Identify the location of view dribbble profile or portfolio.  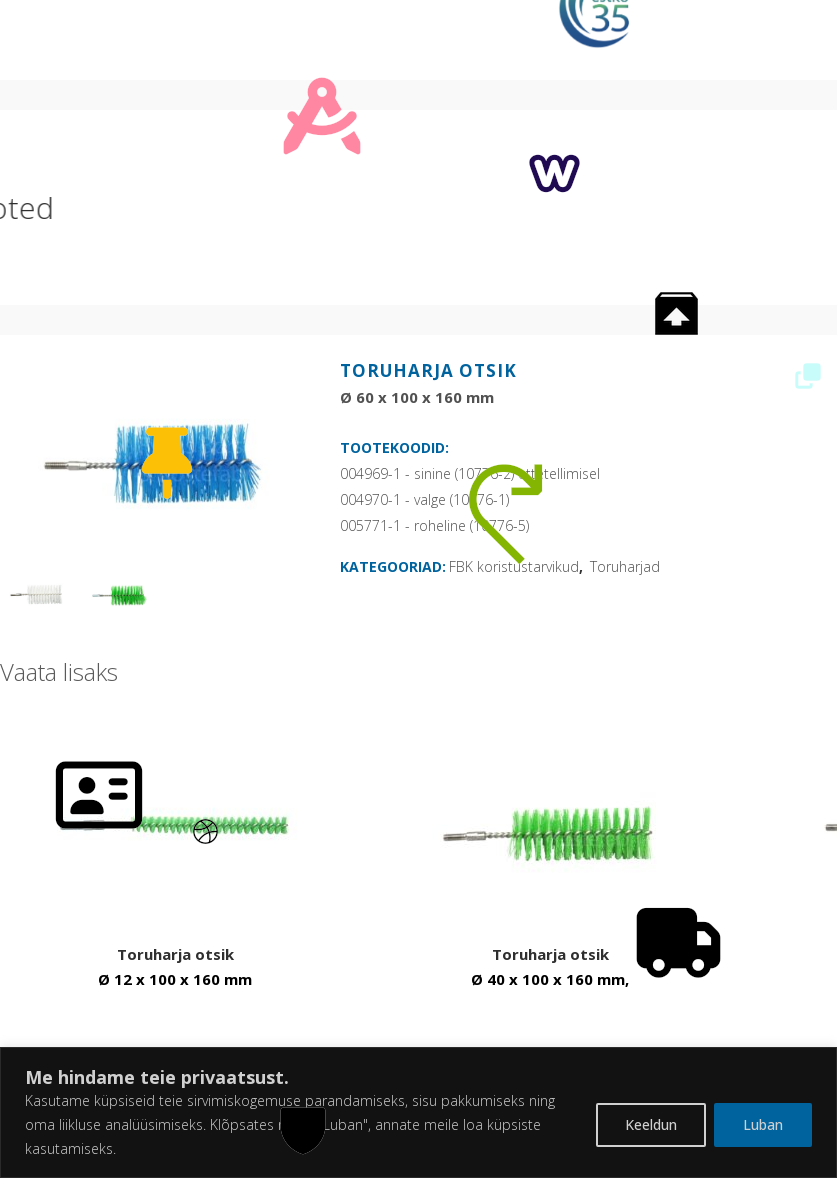
(205, 831).